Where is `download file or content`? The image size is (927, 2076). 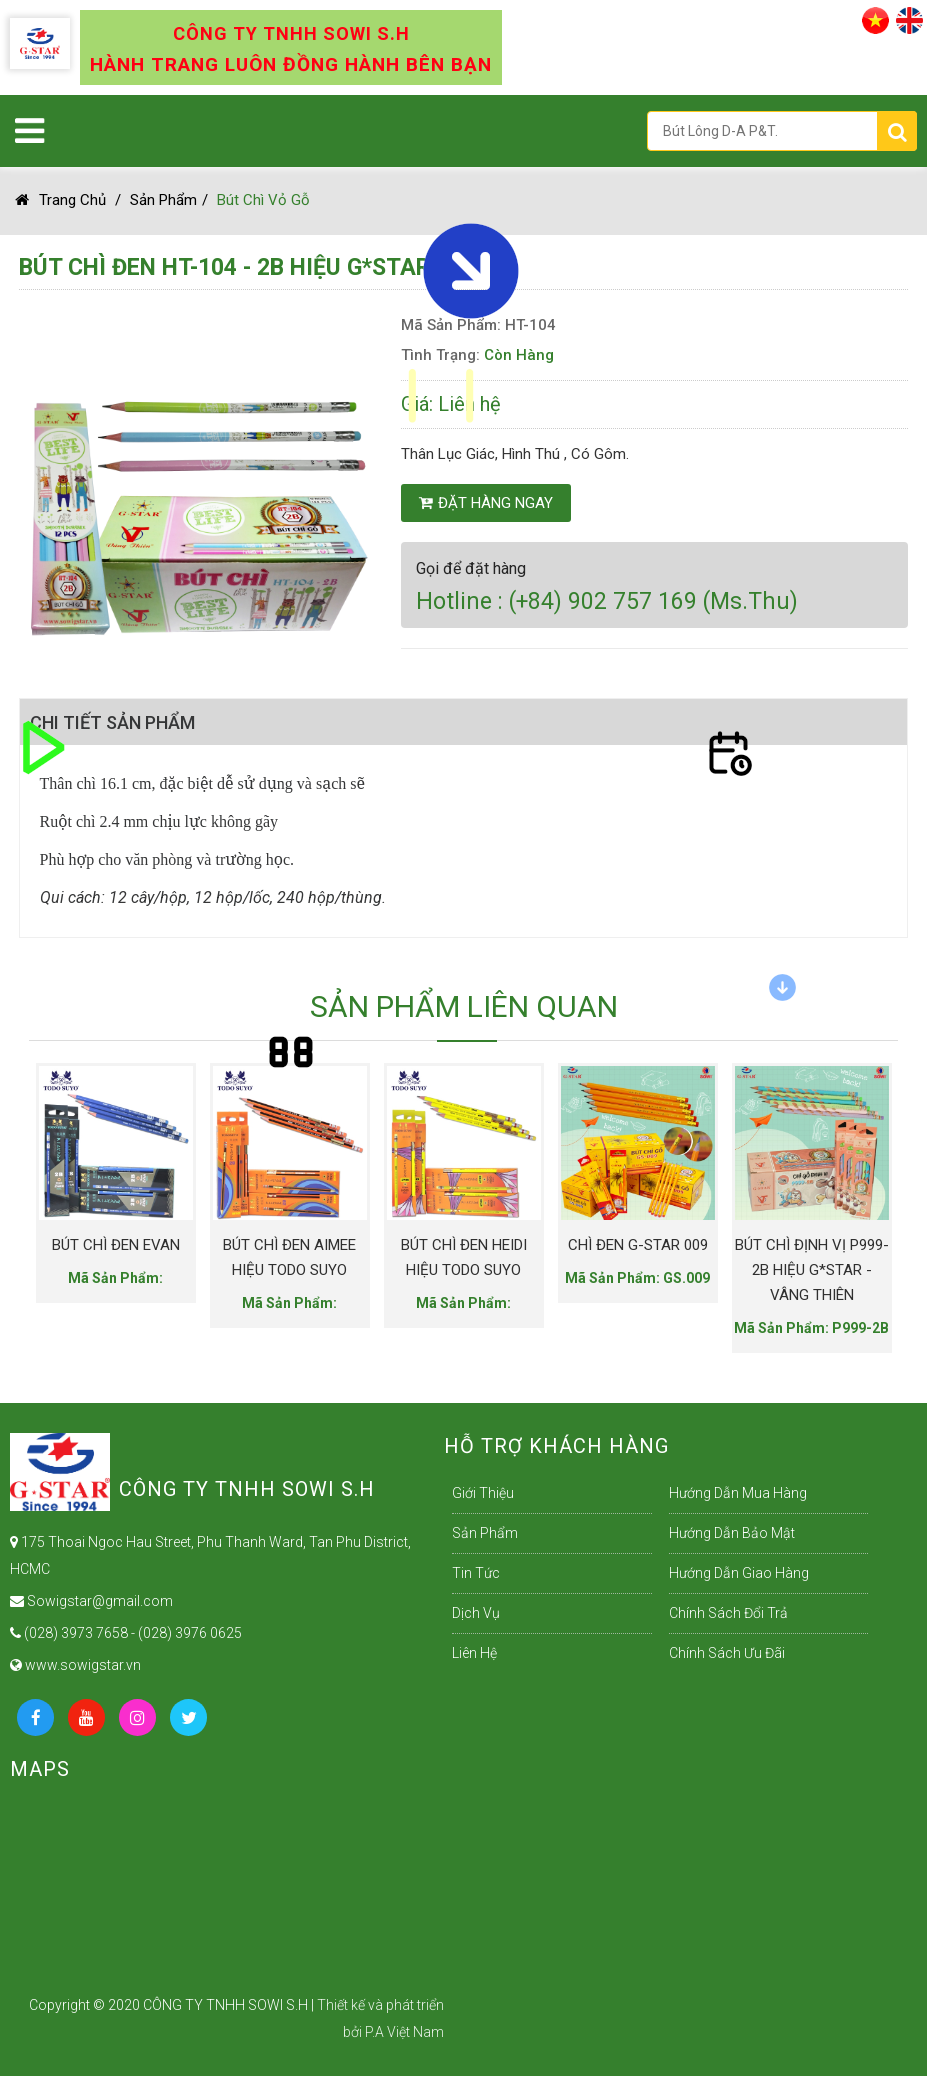
download file or content is located at coordinates (782, 987).